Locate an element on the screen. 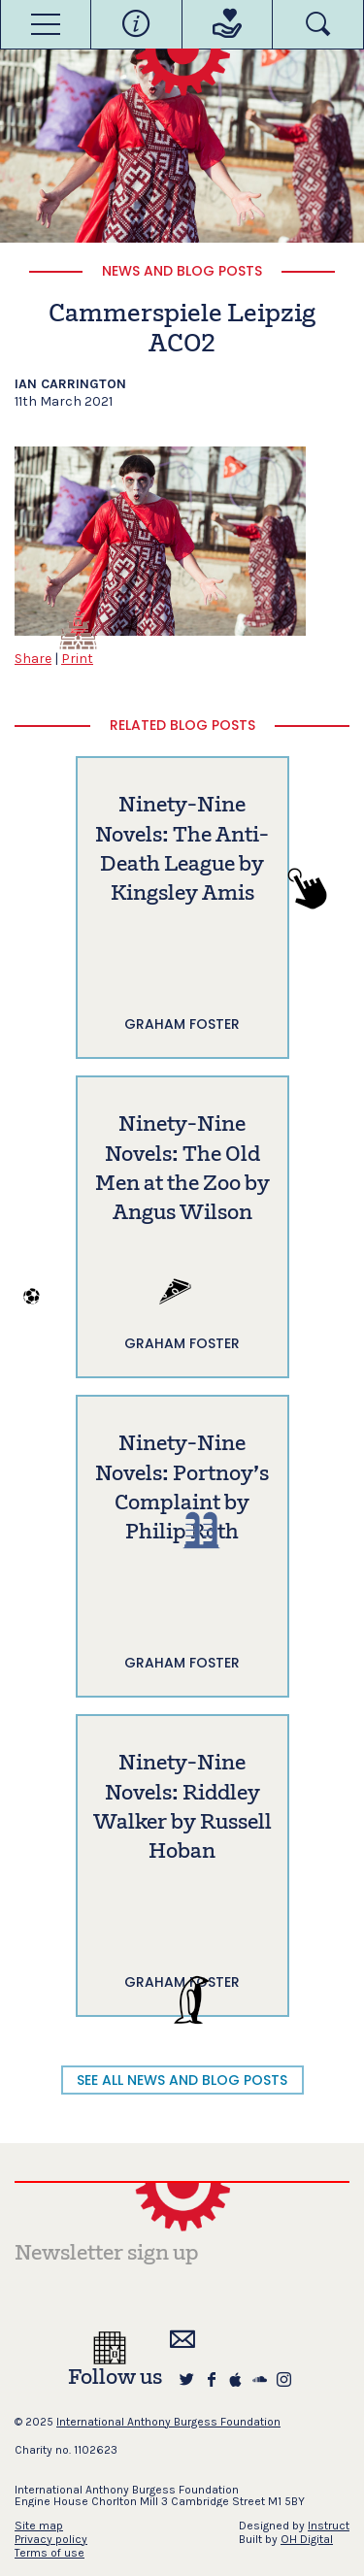 This screenshot has width=364, height=2576. indicates a trapped or captured state is located at coordinates (110, 2346).